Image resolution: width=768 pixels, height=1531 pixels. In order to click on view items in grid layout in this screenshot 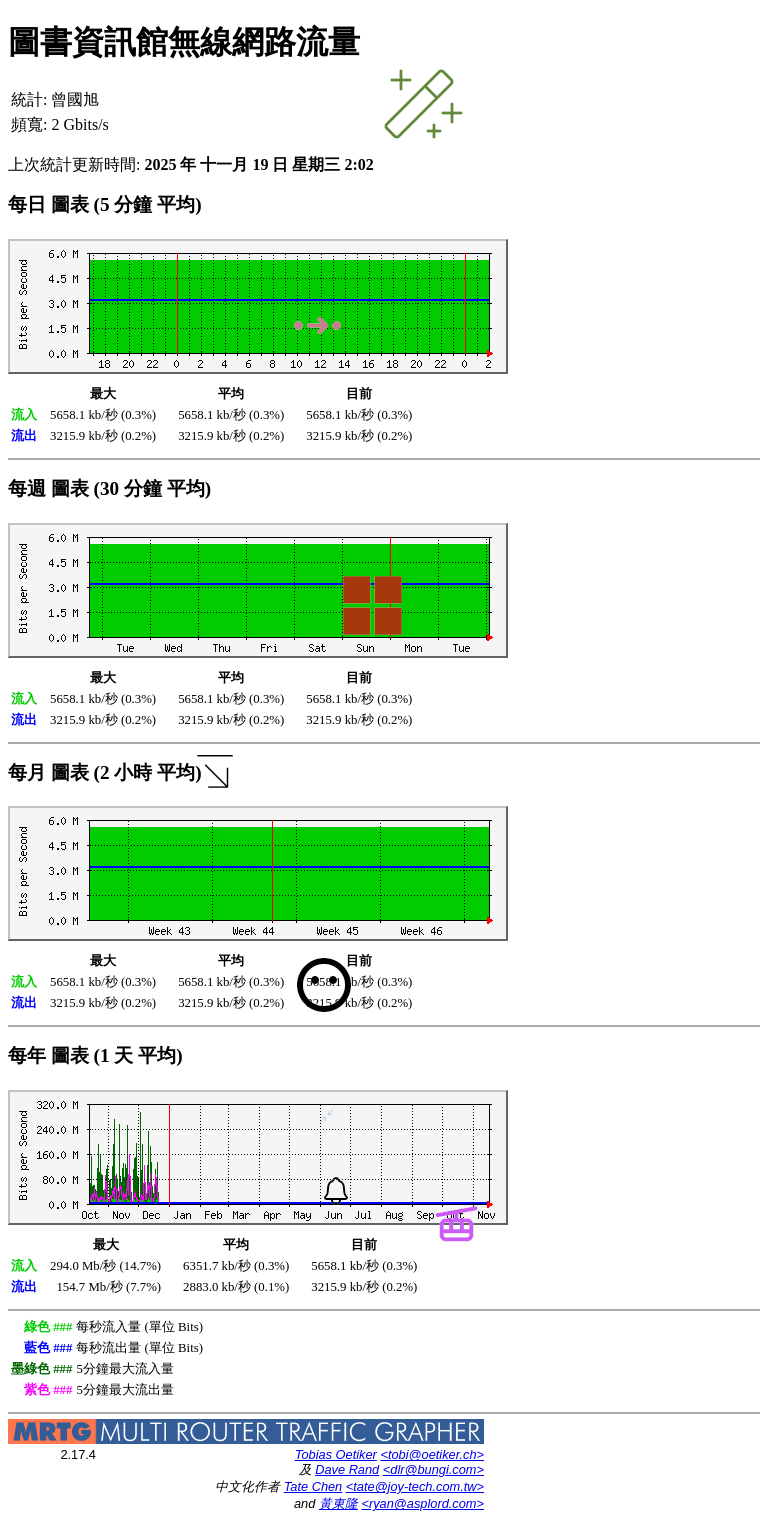, I will do `click(372, 605)`.